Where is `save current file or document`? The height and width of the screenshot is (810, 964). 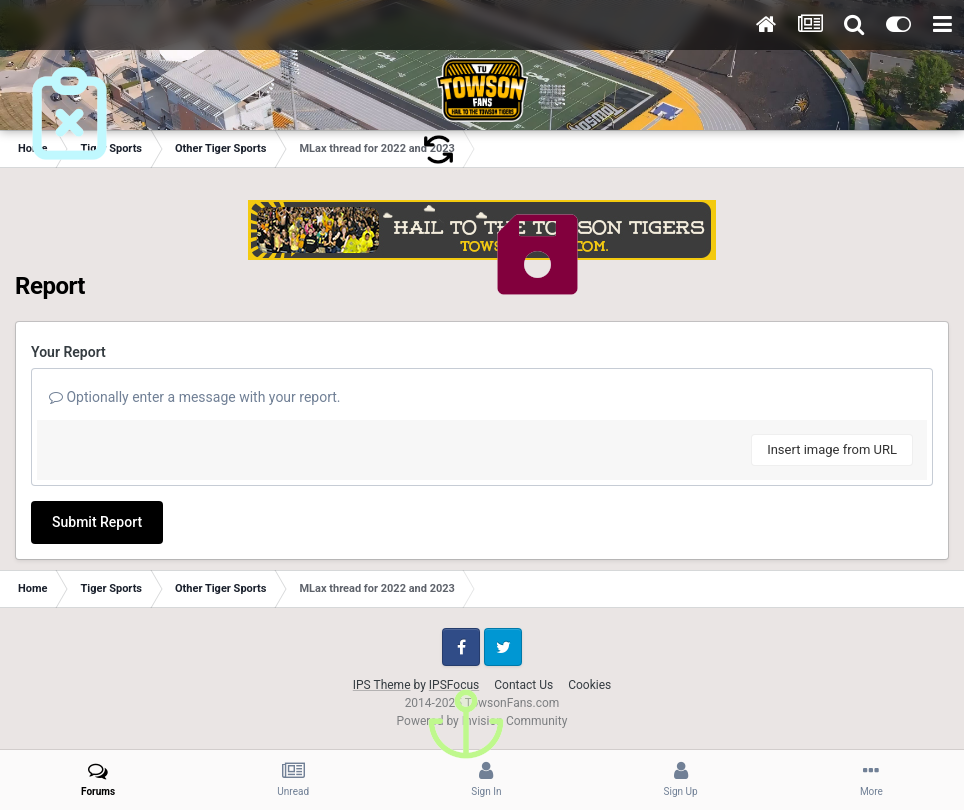 save current file or document is located at coordinates (537, 254).